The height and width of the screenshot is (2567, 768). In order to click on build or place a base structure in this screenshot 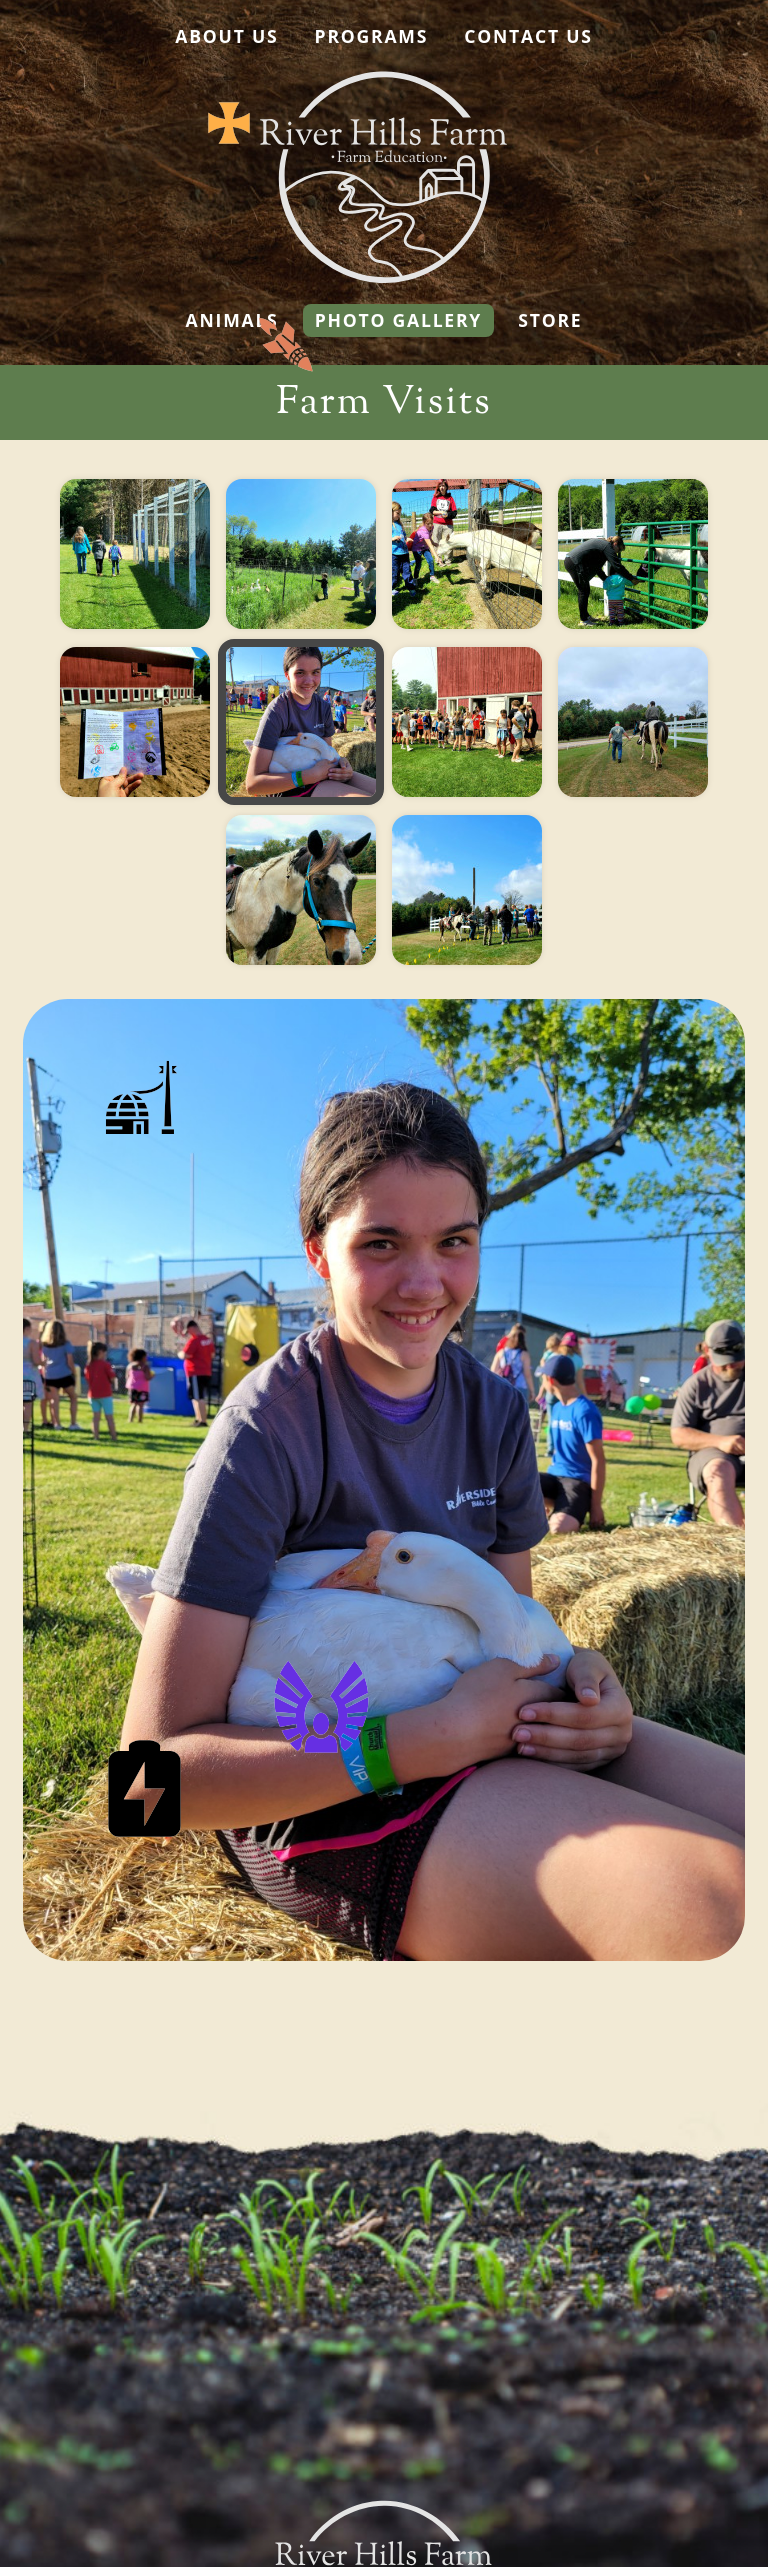, I will do `click(142, 1096)`.